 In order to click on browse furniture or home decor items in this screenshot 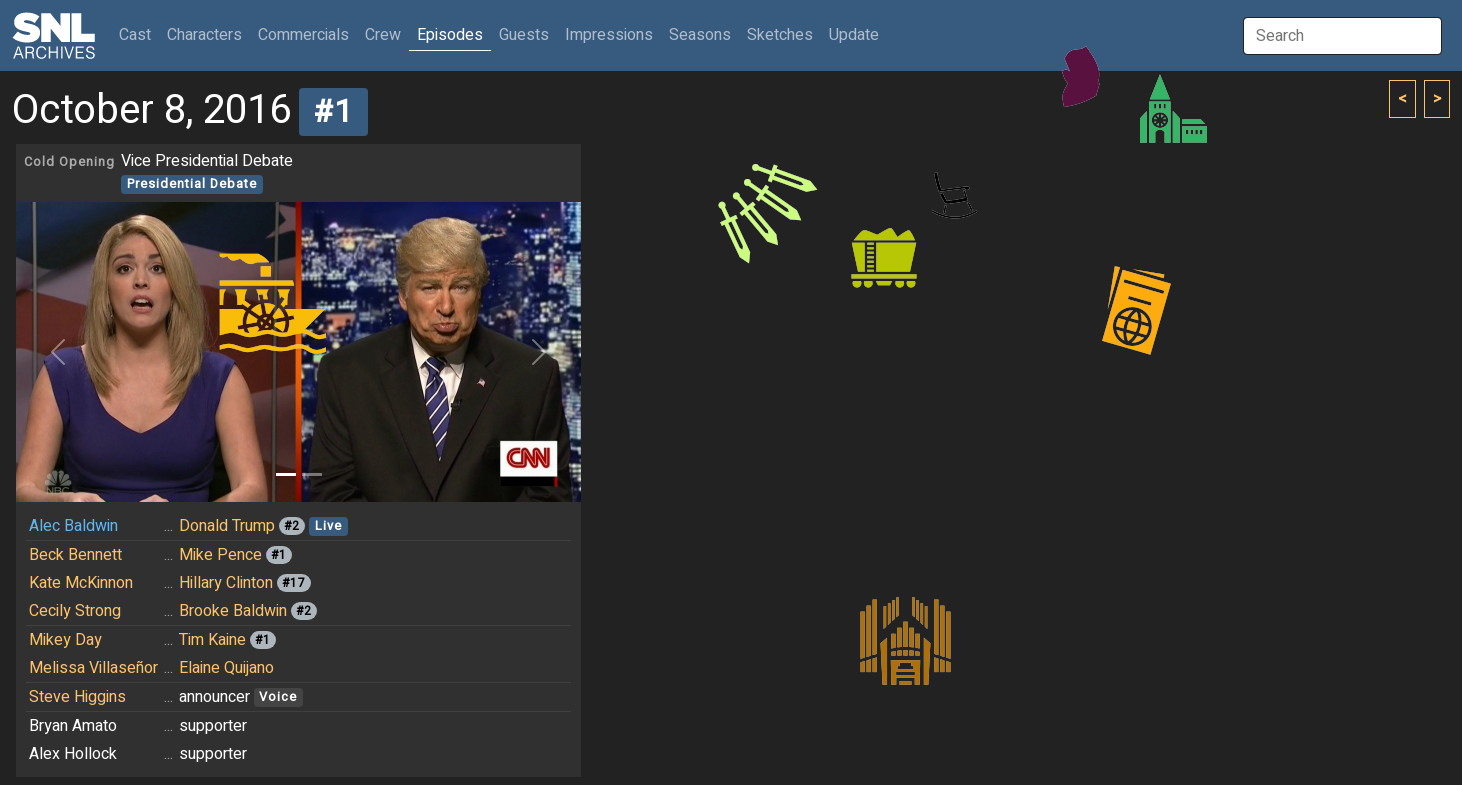, I will do `click(954, 195)`.